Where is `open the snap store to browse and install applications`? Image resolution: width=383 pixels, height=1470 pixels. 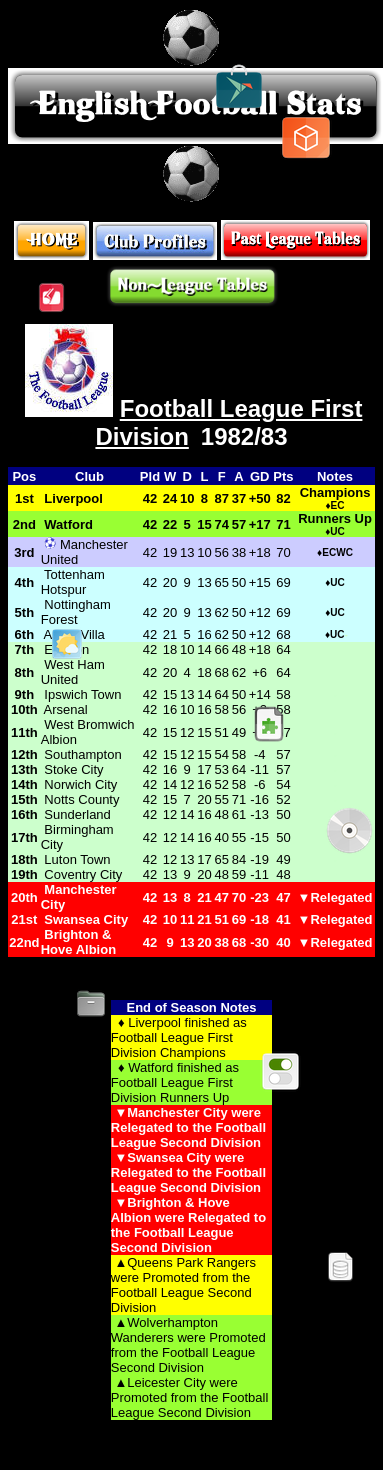 open the snap store to browse and install applications is located at coordinates (239, 90).